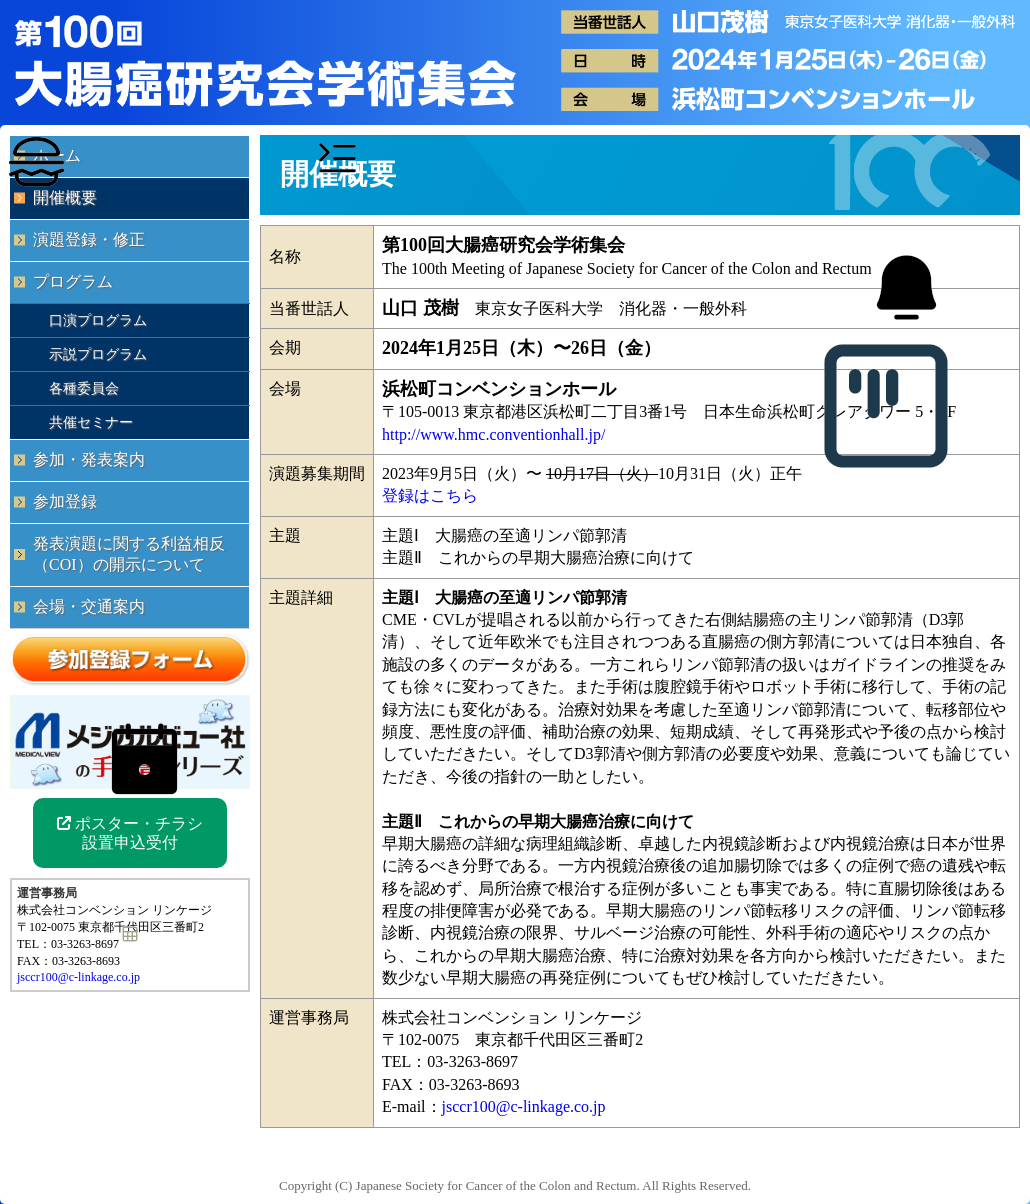 Image resolution: width=1030 pixels, height=1204 pixels. What do you see at coordinates (130, 934) in the screenshot?
I see `open spreadsheet or data table` at bounding box center [130, 934].